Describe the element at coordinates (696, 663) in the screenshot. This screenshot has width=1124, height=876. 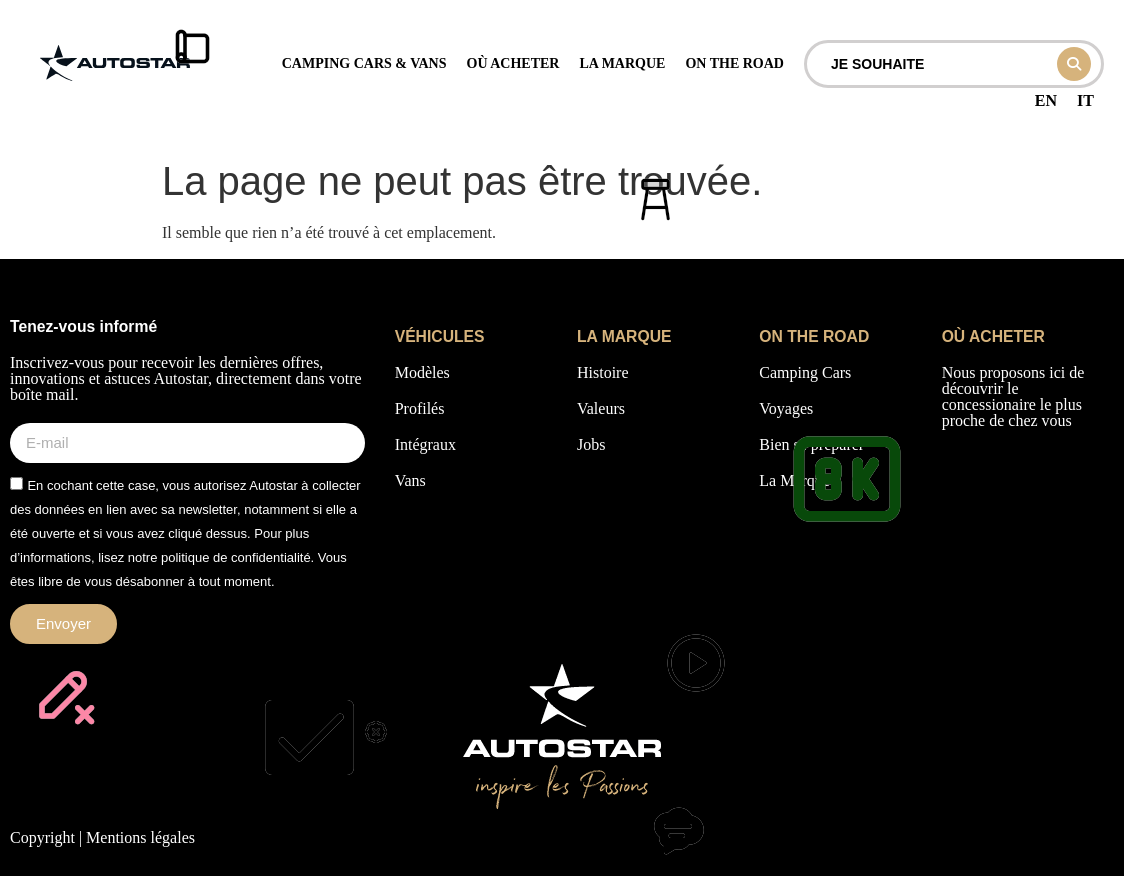
I see `play media or video content` at that location.